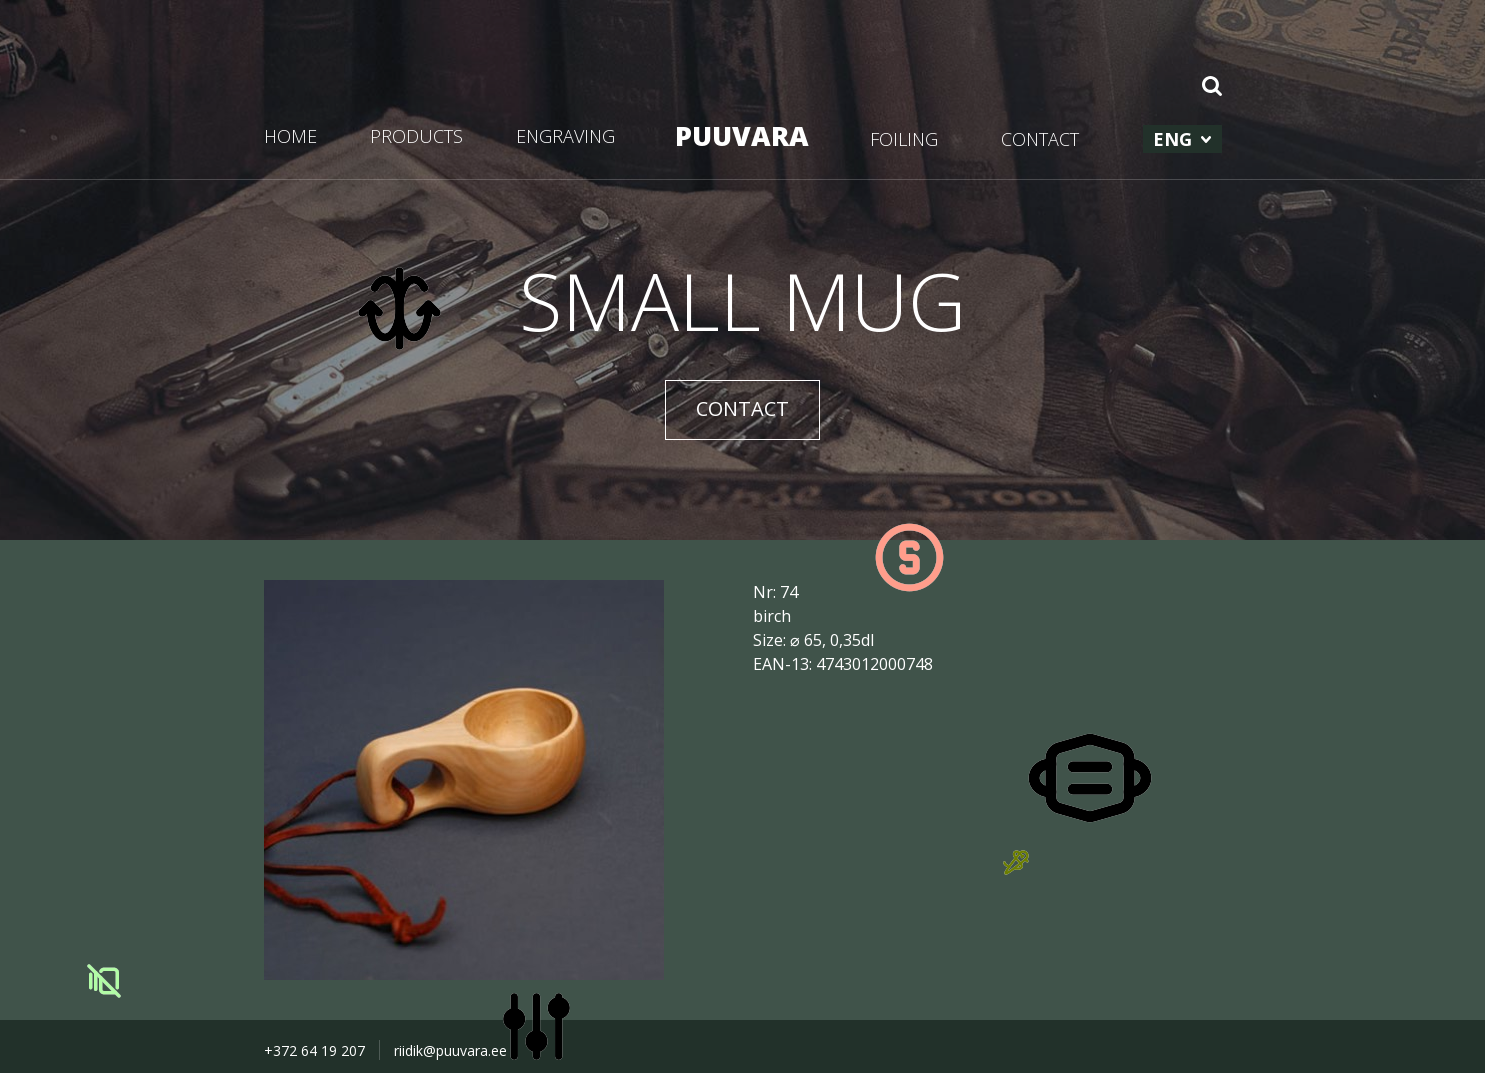 Image resolution: width=1485 pixels, height=1073 pixels. Describe the element at coordinates (1016, 862) in the screenshot. I see `access sewing or craft tools` at that location.